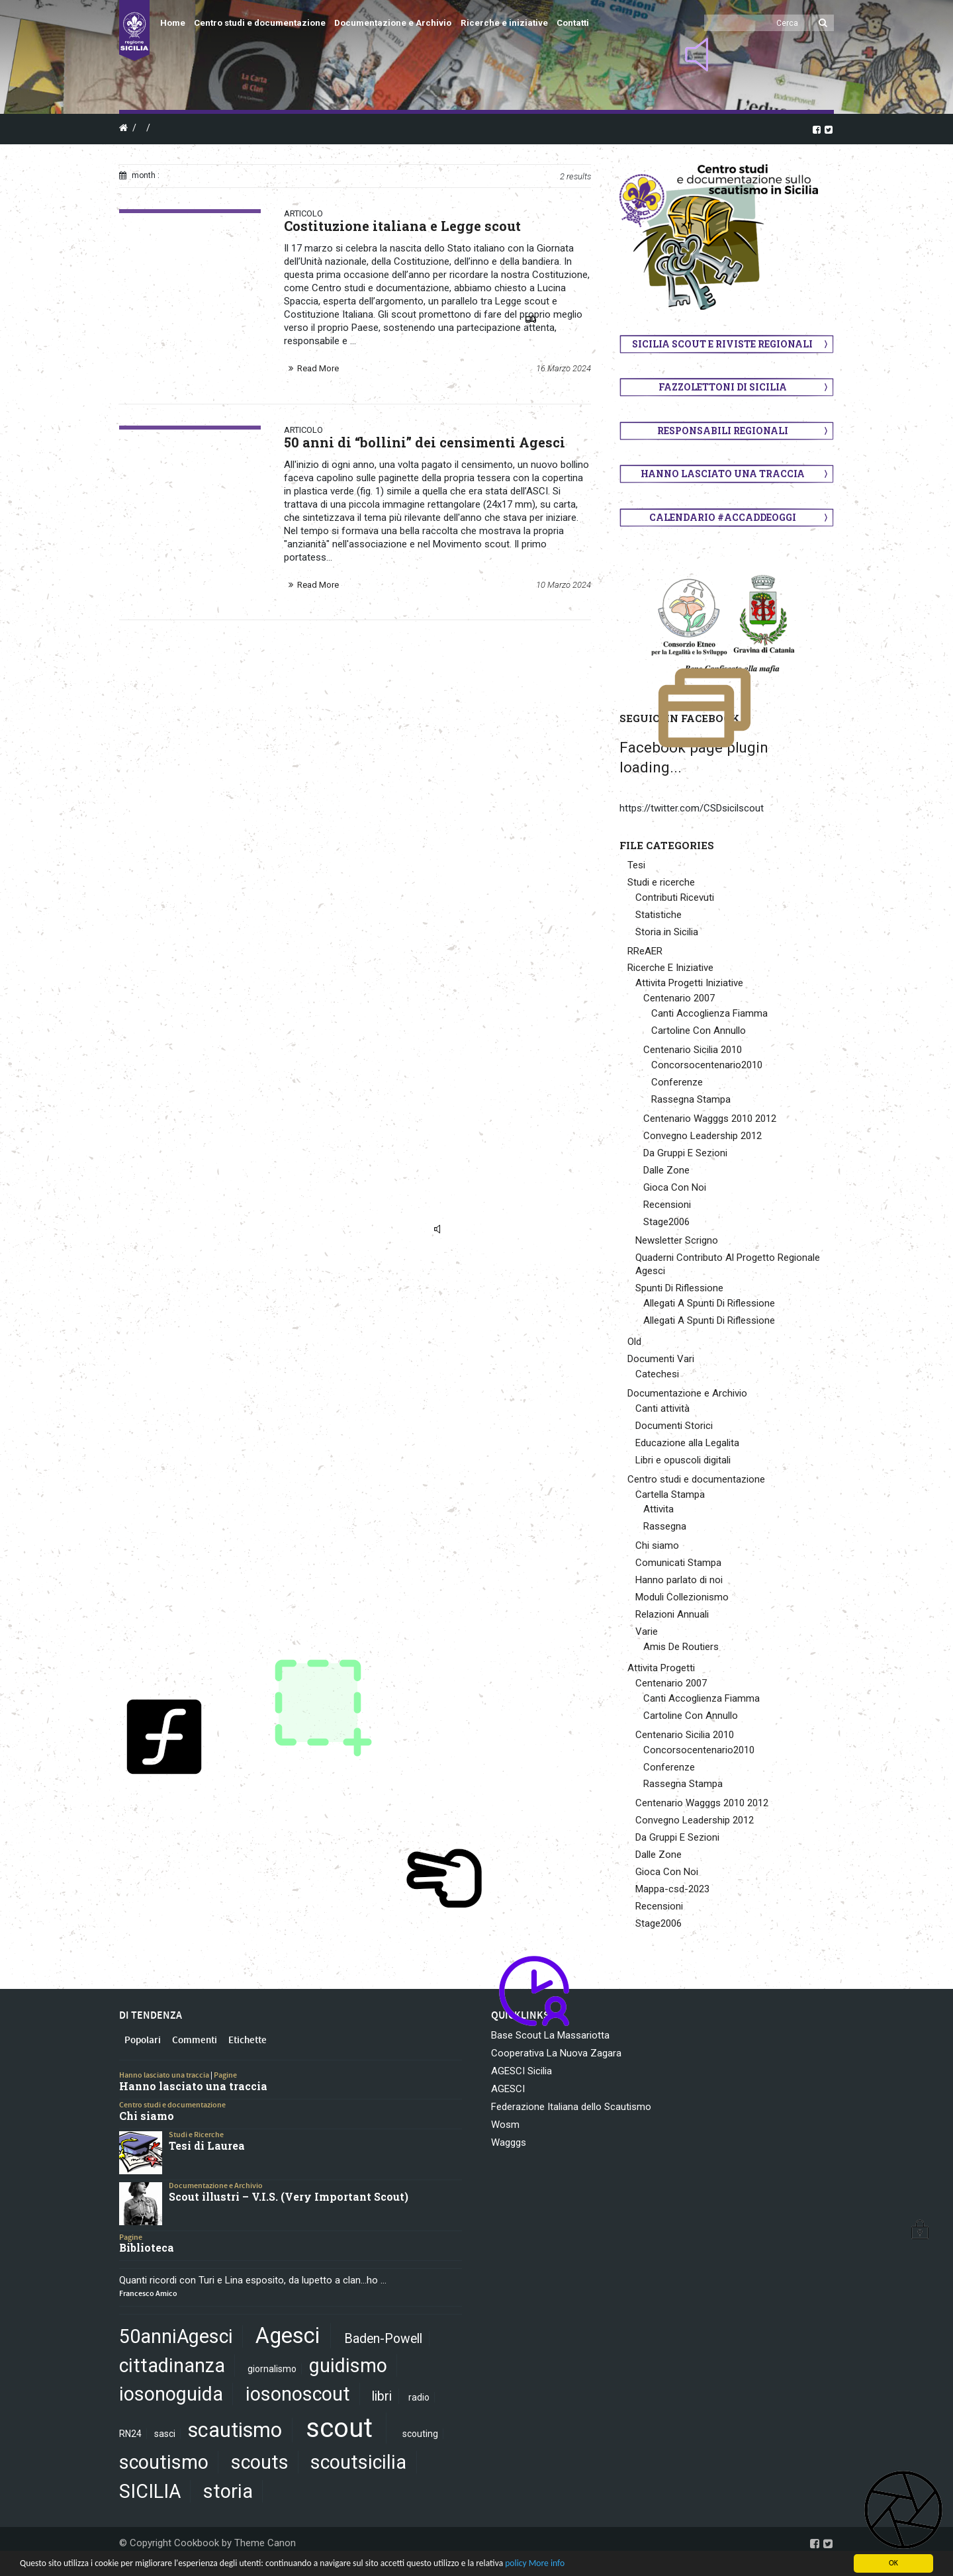 The image size is (953, 2576). I want to click on view user's time or schedule, so click(534, 1991).